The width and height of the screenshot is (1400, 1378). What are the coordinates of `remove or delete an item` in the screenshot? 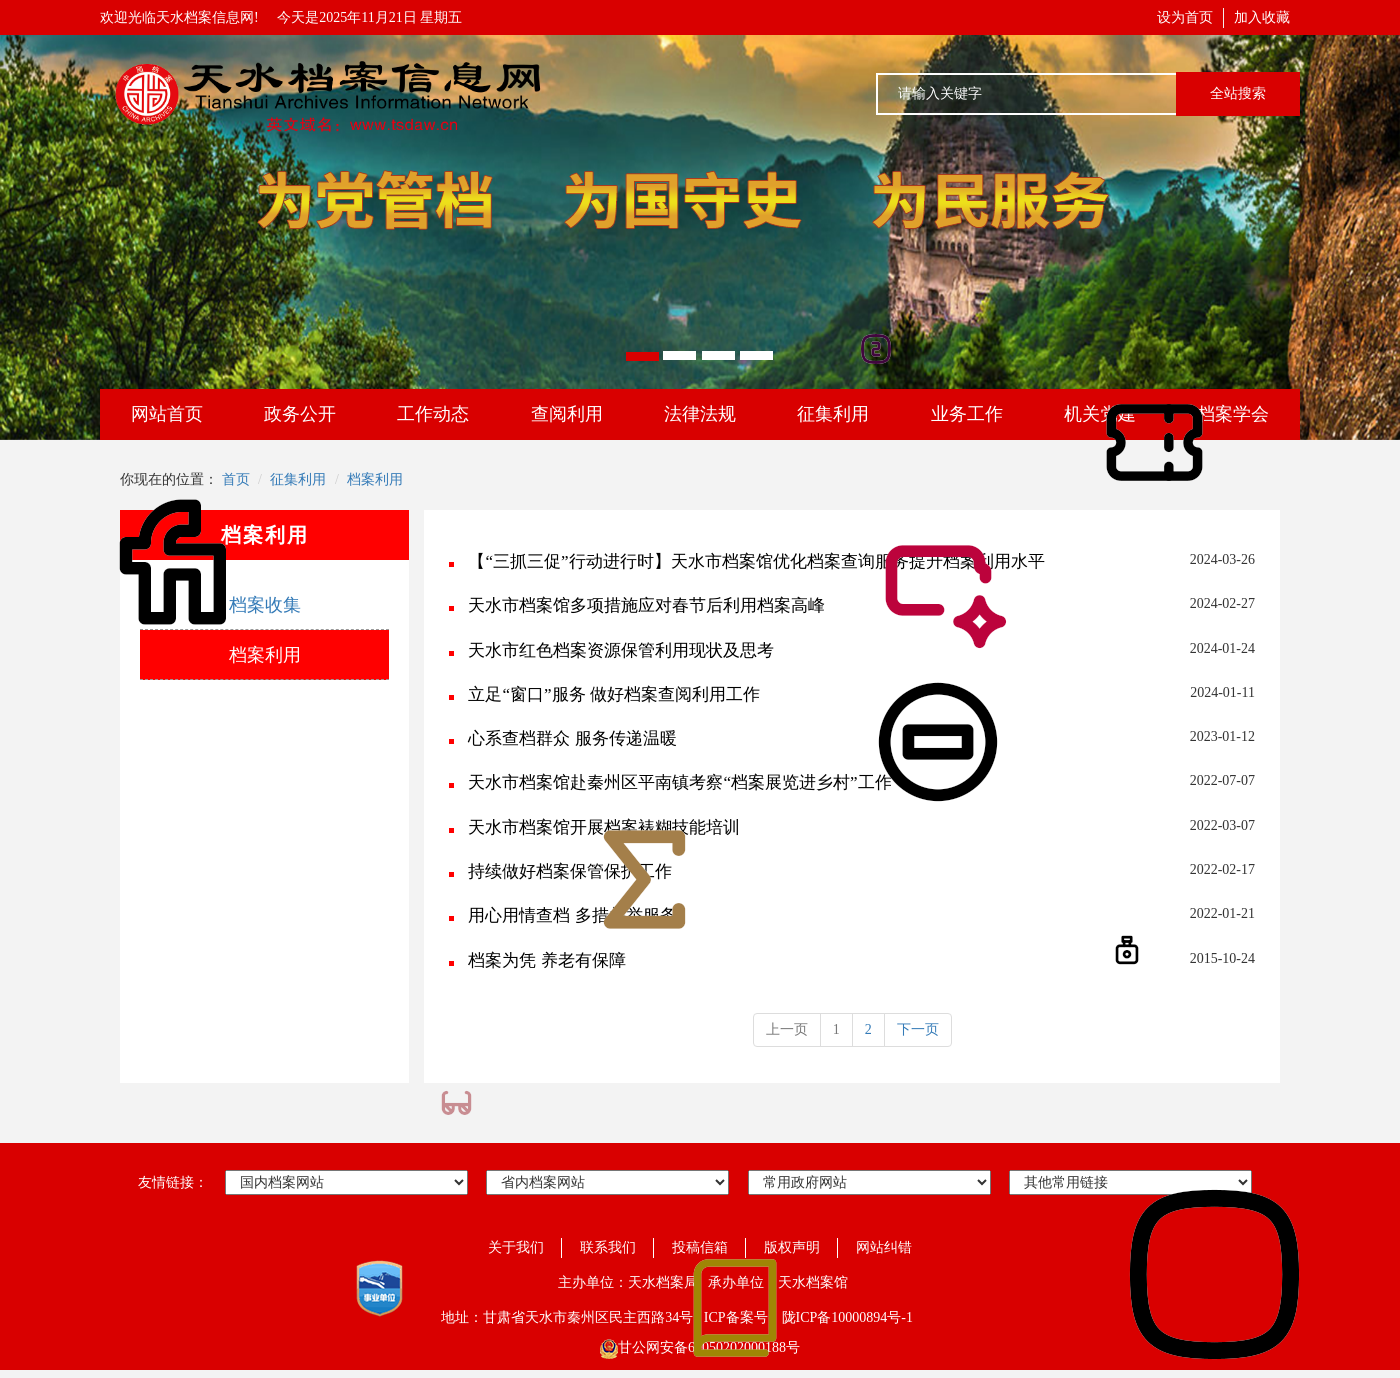 It's located at (938, 742).